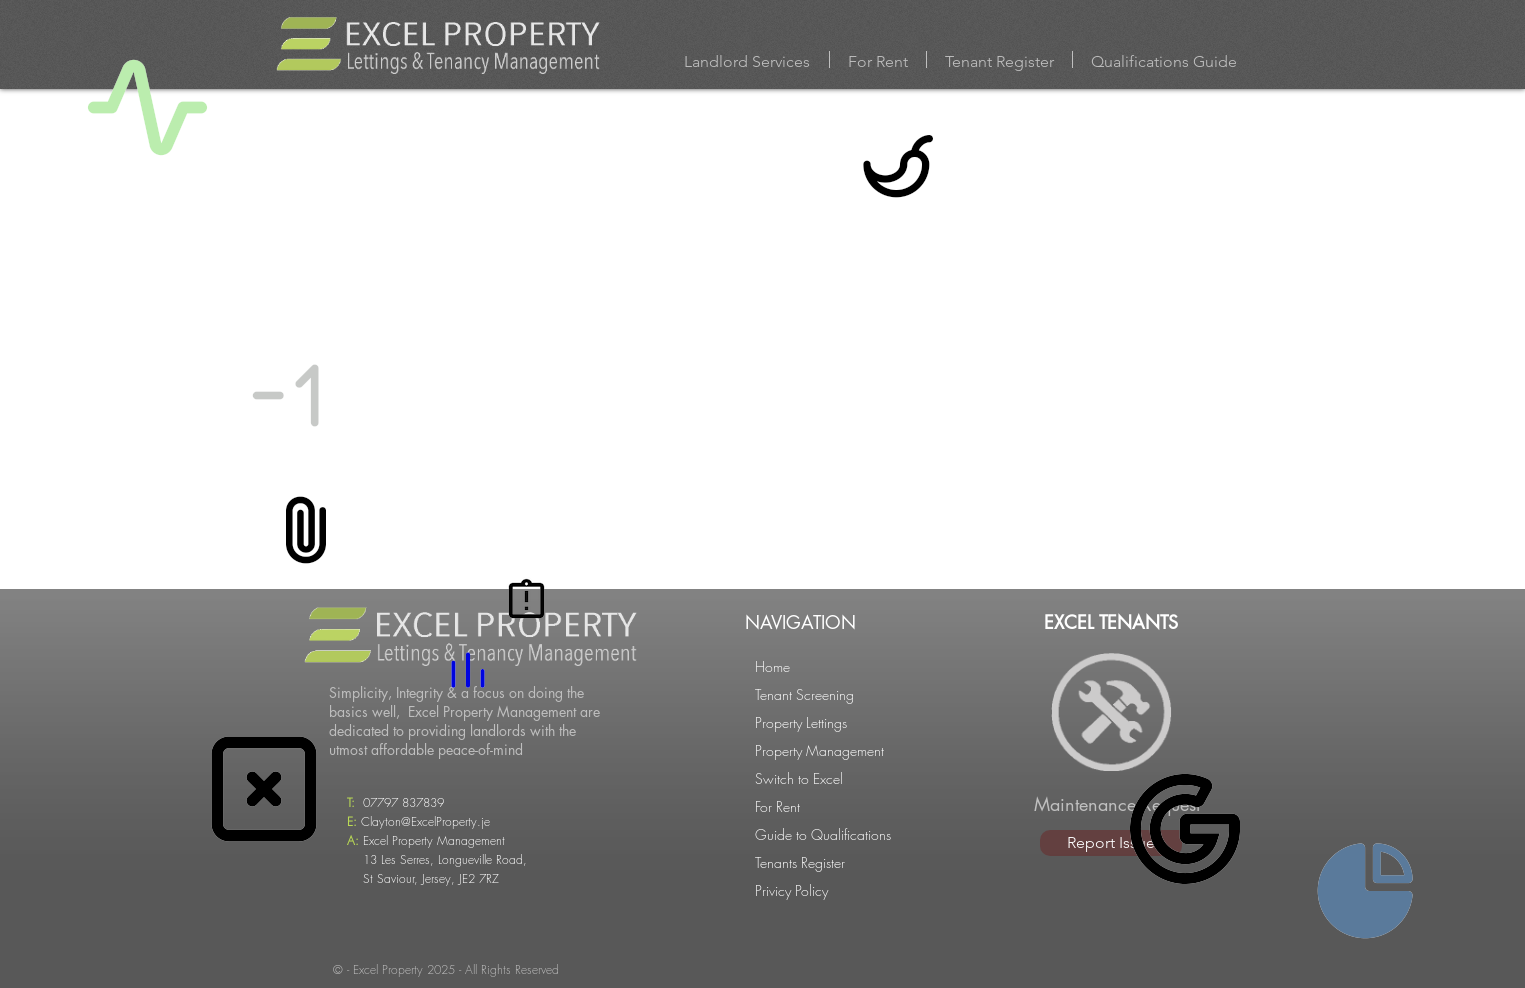 This screenshot has height=988, width=1525. Describe the element at coordinates (900, 168) in the screenshot. I see `indicates spicy food or heat level` at that location.